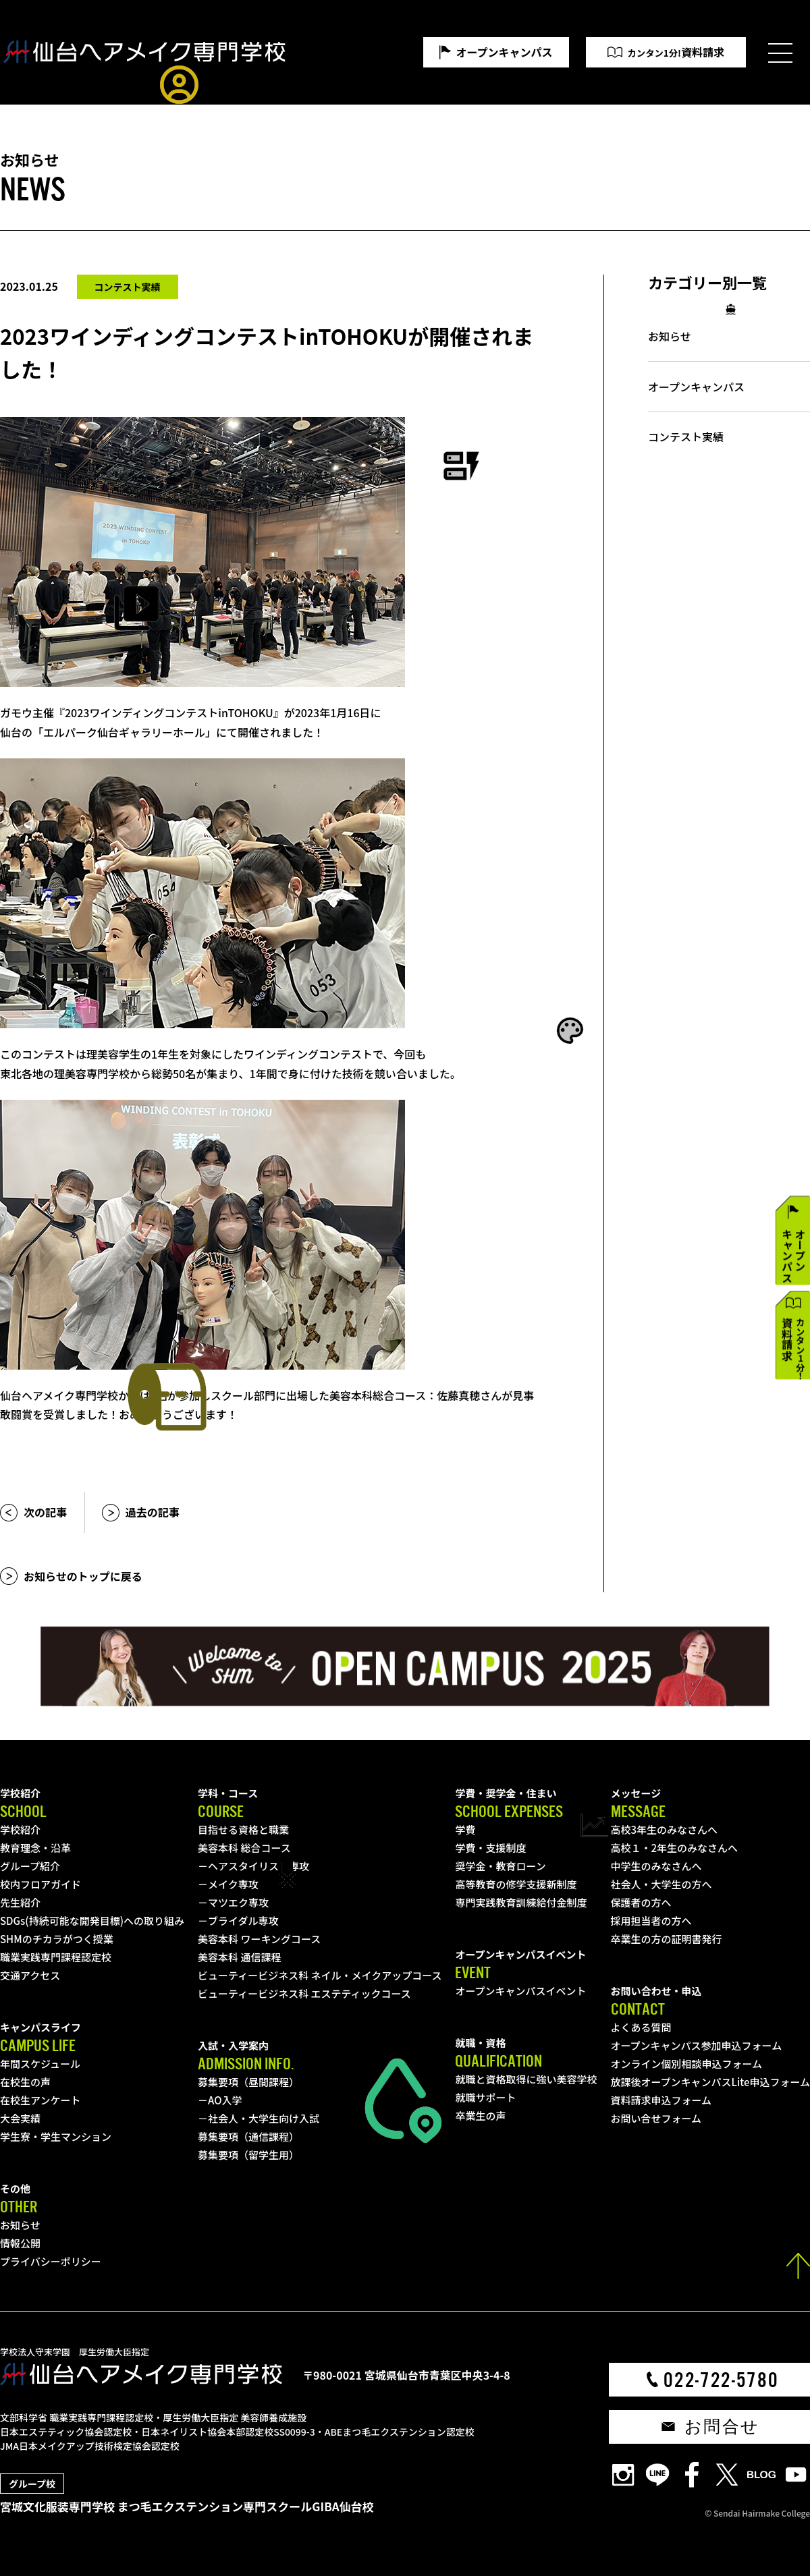  Describe the element at coordinates (570, 1030) in the screenshot. I see `access color or theme customization options` at that location.